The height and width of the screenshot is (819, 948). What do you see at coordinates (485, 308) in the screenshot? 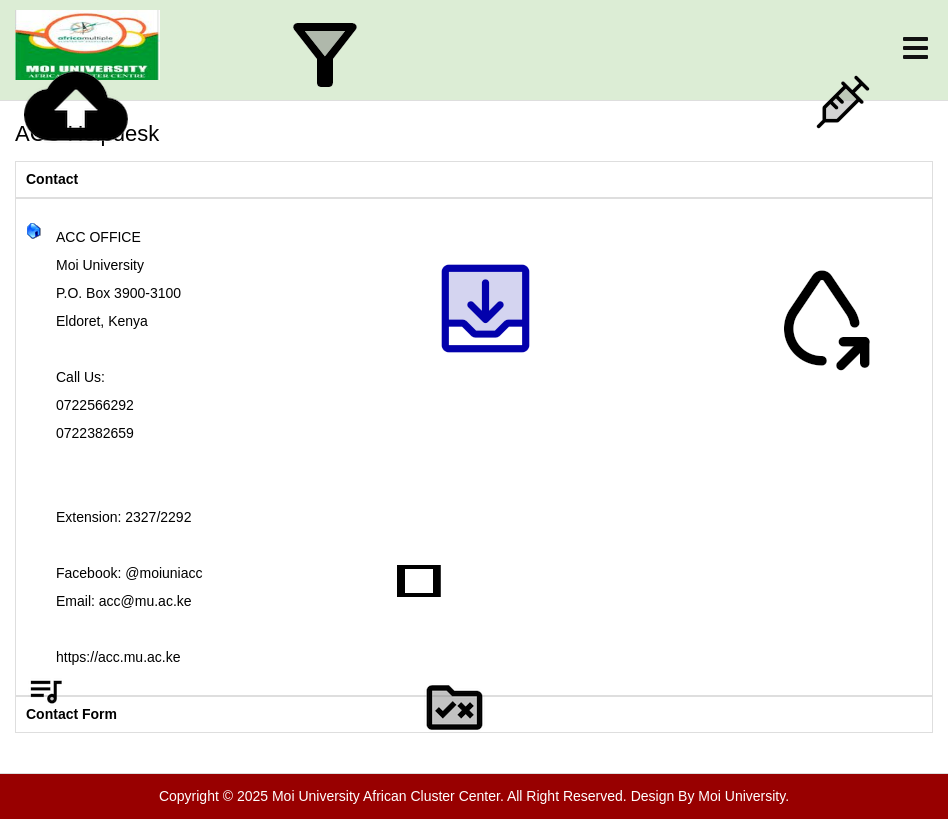
I see `download file to inbox or tray` at bounding box center [485, 308].